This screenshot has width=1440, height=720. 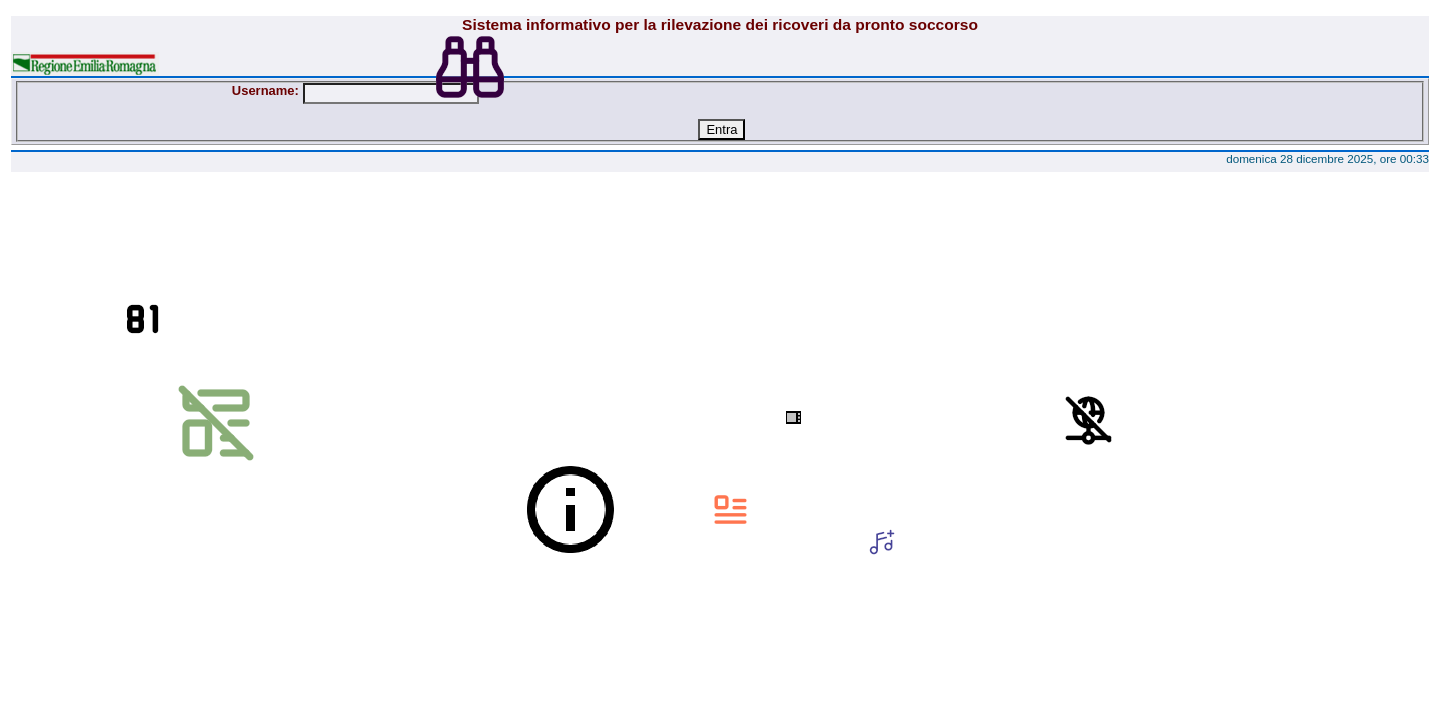 What do you see at coordinates (470, 67) in the screenshot?
I see `search or explore content` at bounding box center [470, 67].